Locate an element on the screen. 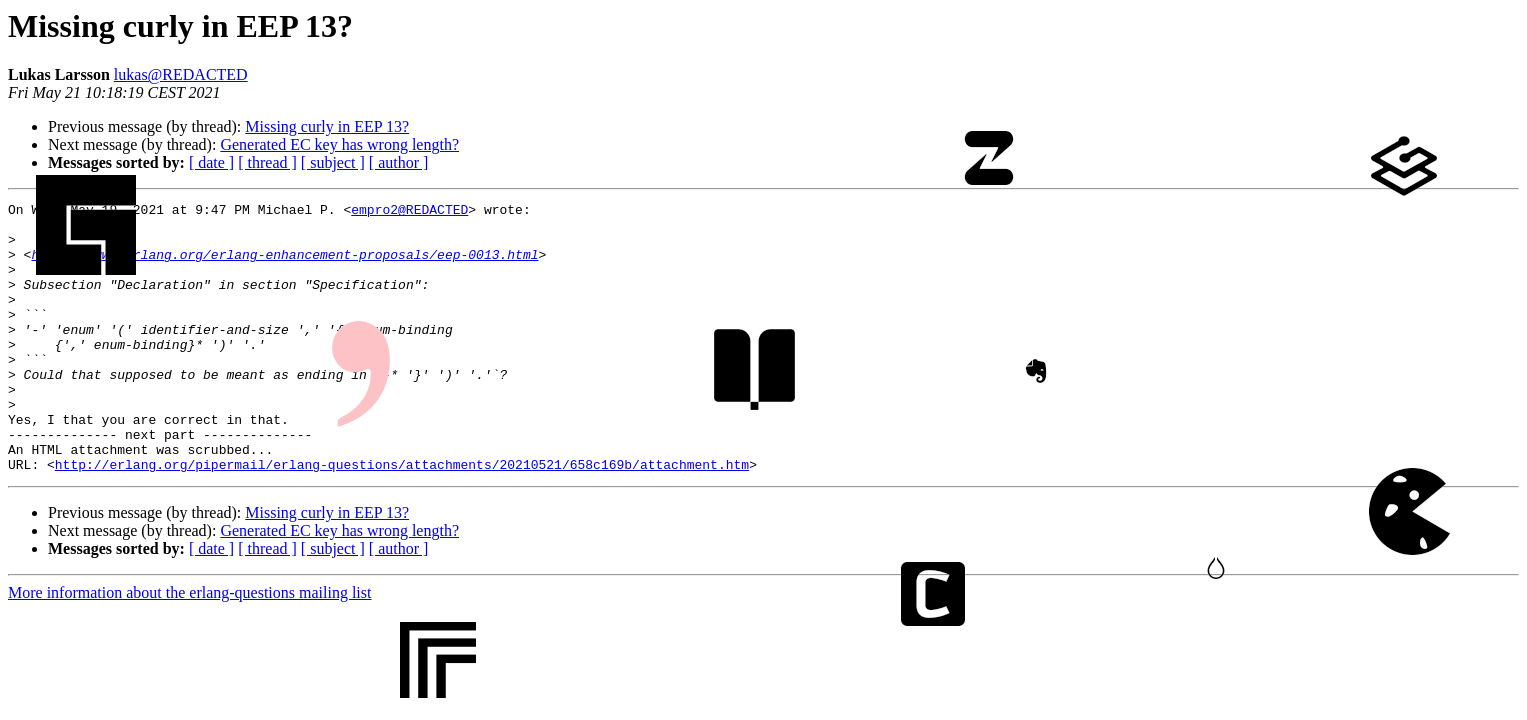 The image size is (1527, 720). open evernote app is located at coordinates (1036, 371).